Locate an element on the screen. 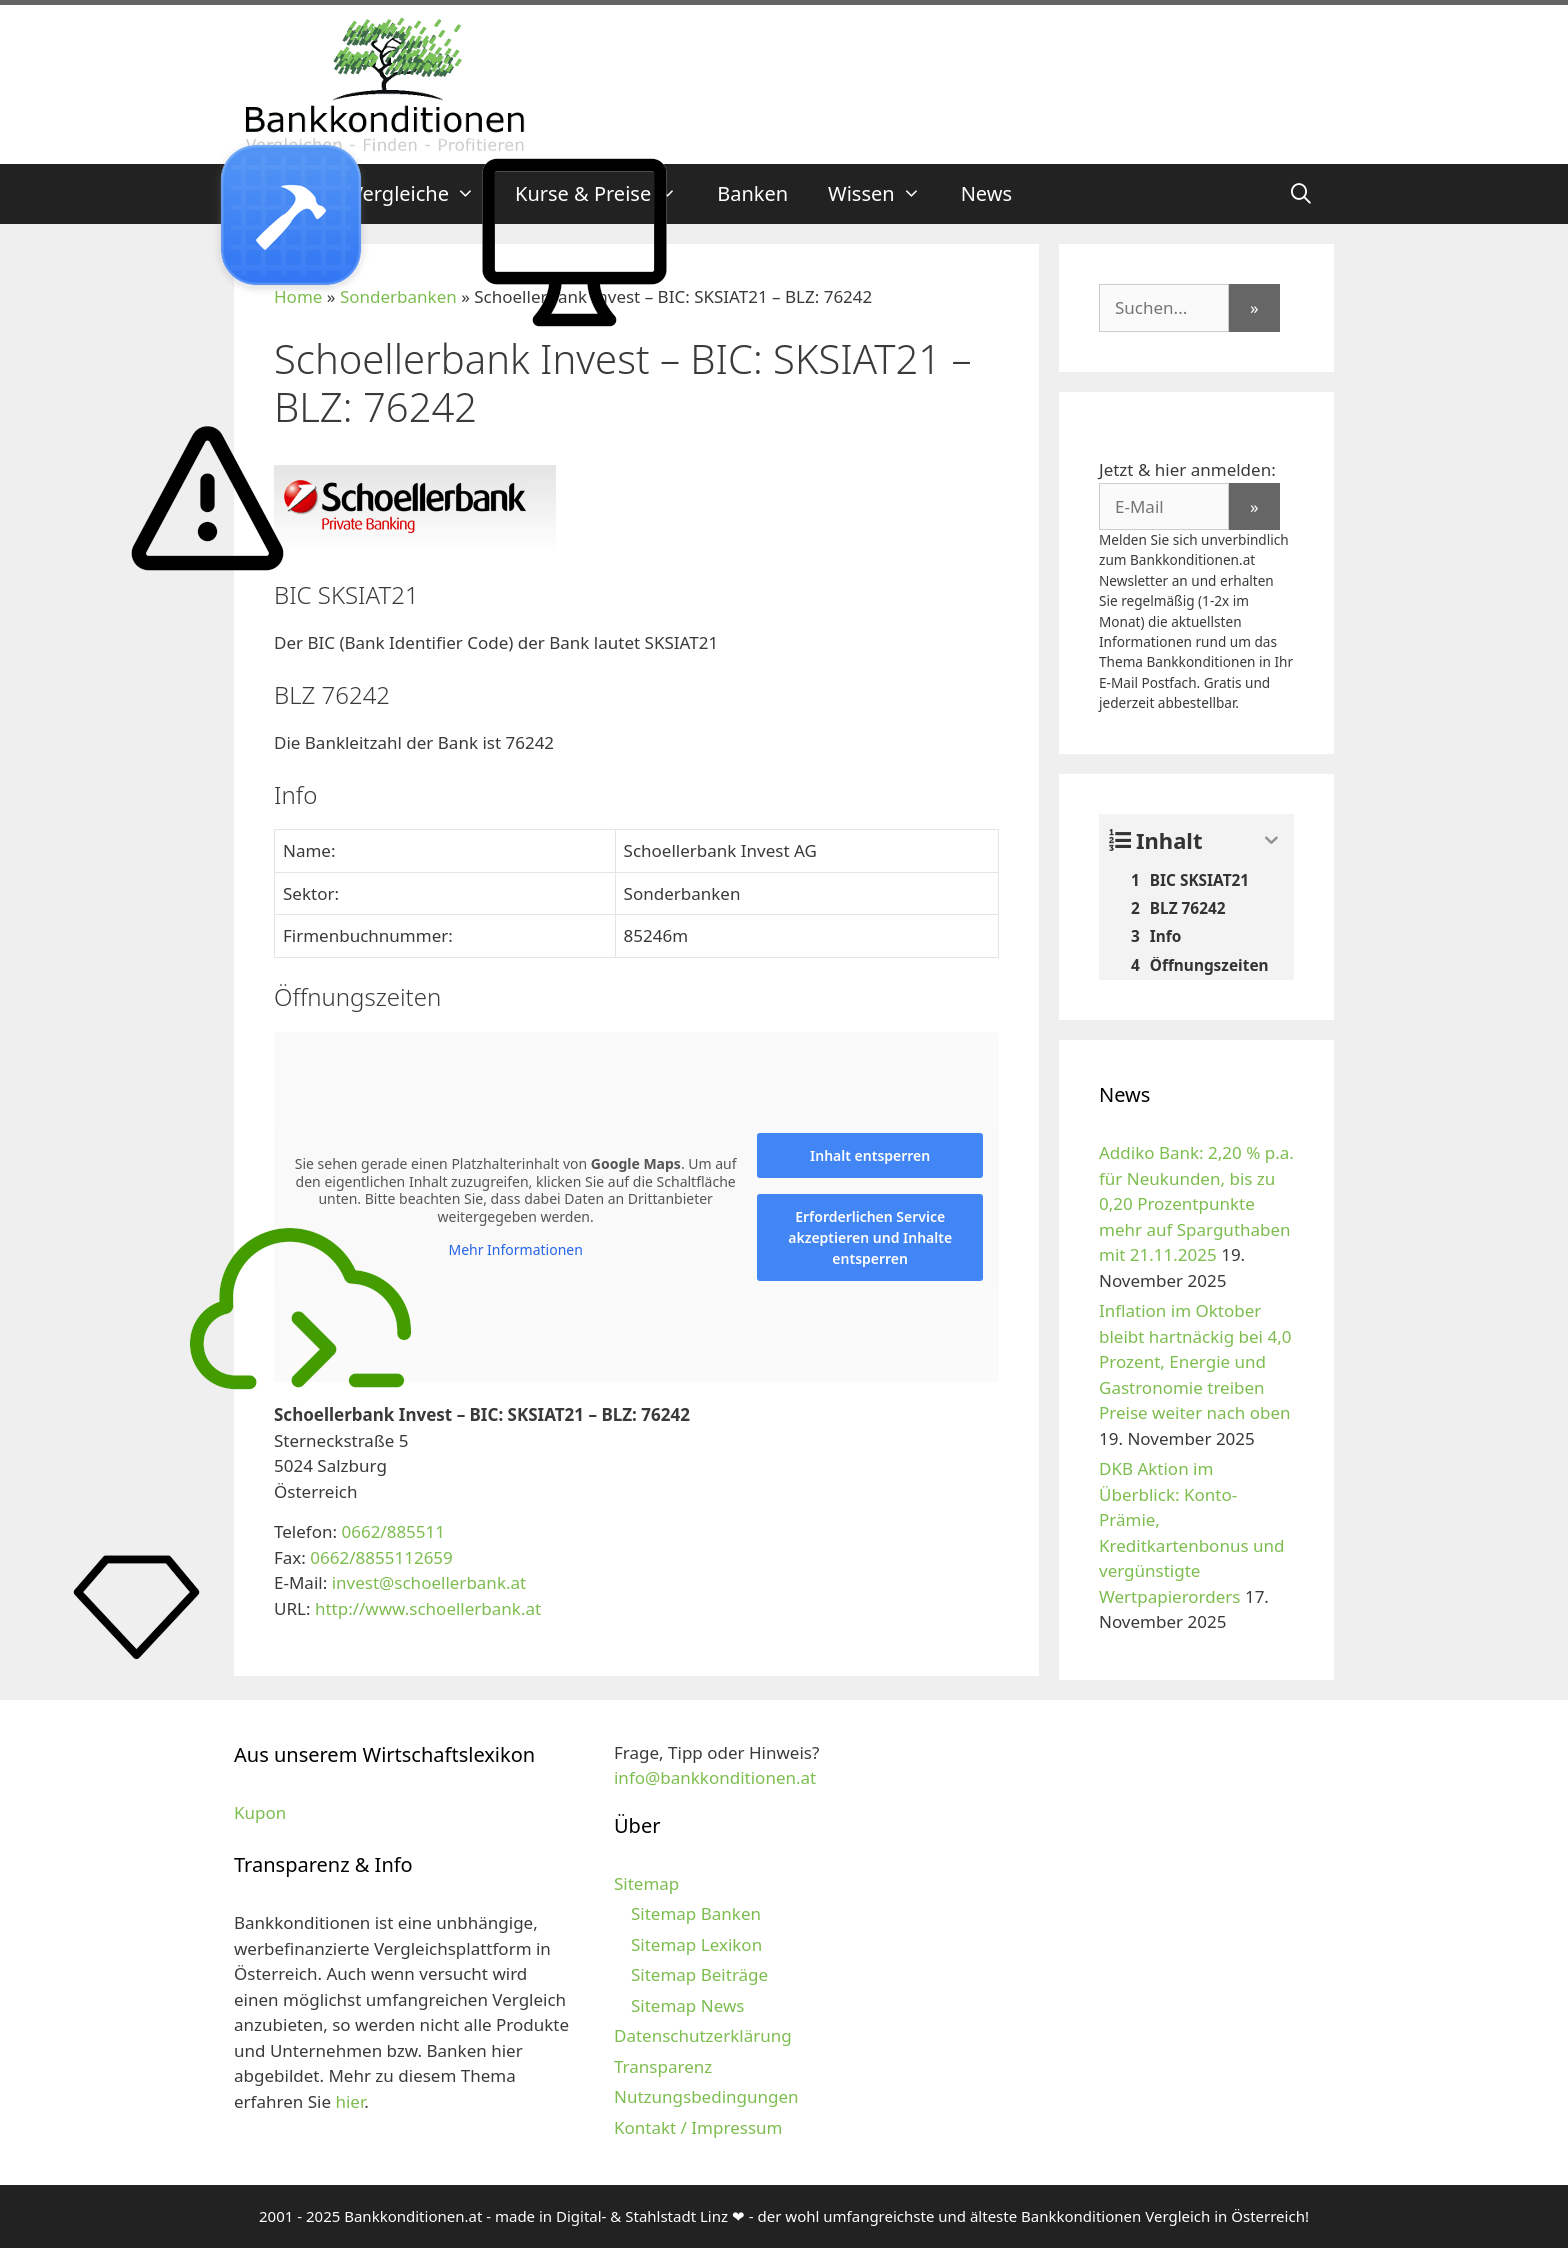 The image size is (1568, 2248). indicates a warning or caution state is located at coordinates (207, 502).